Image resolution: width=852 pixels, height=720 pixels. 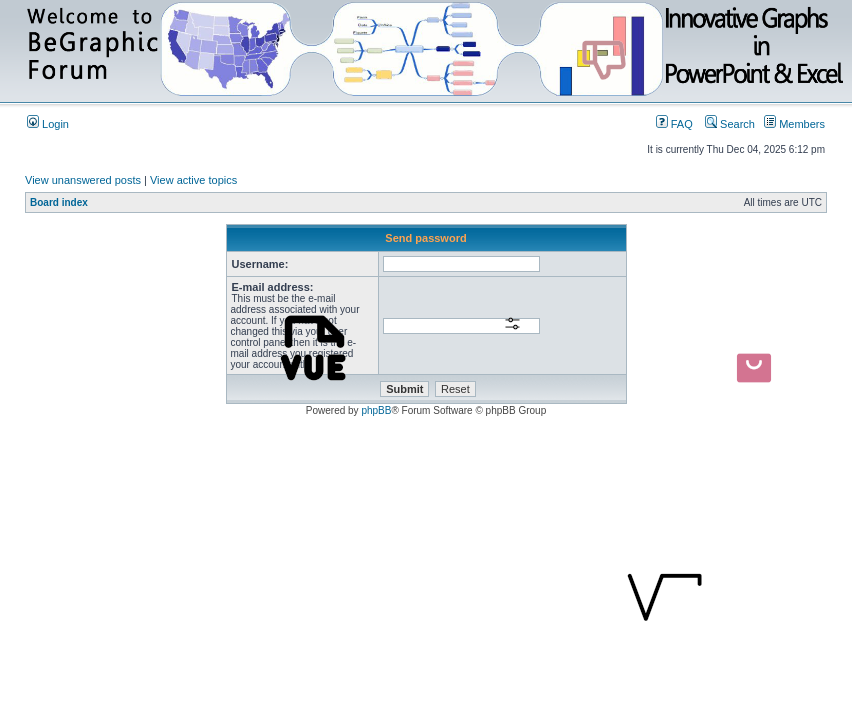 I want to click on view your shopping bag, so click(x=754, y=368).